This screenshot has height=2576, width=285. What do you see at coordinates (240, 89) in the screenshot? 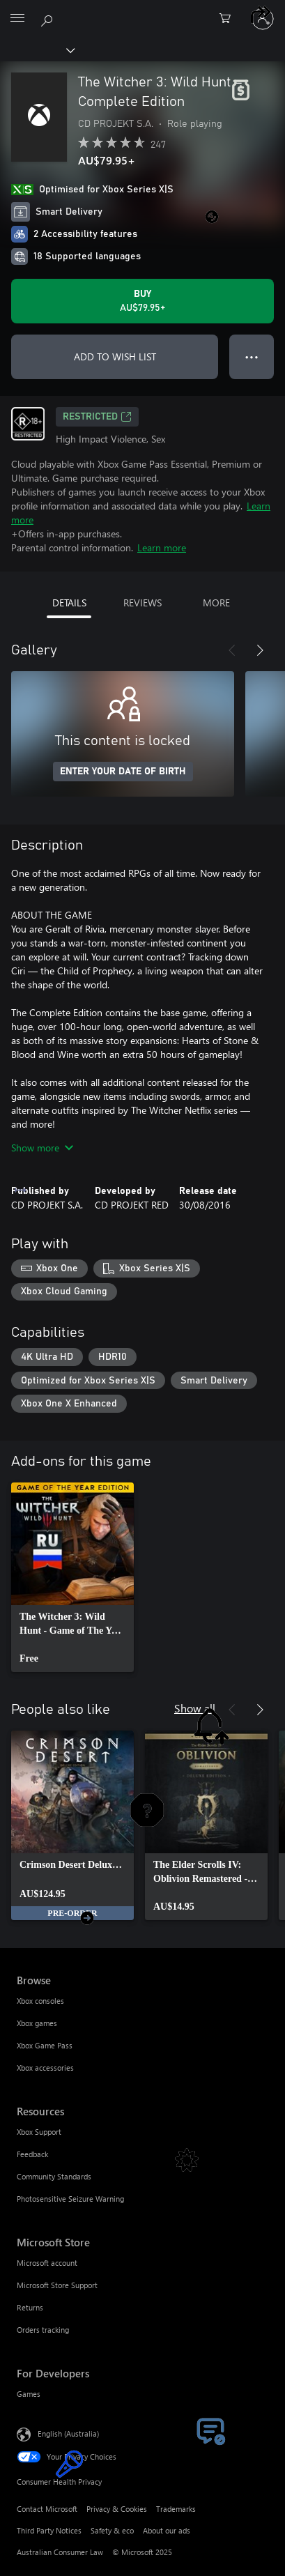
I see `leave a tip or donation` at bounding box center [240, 89].